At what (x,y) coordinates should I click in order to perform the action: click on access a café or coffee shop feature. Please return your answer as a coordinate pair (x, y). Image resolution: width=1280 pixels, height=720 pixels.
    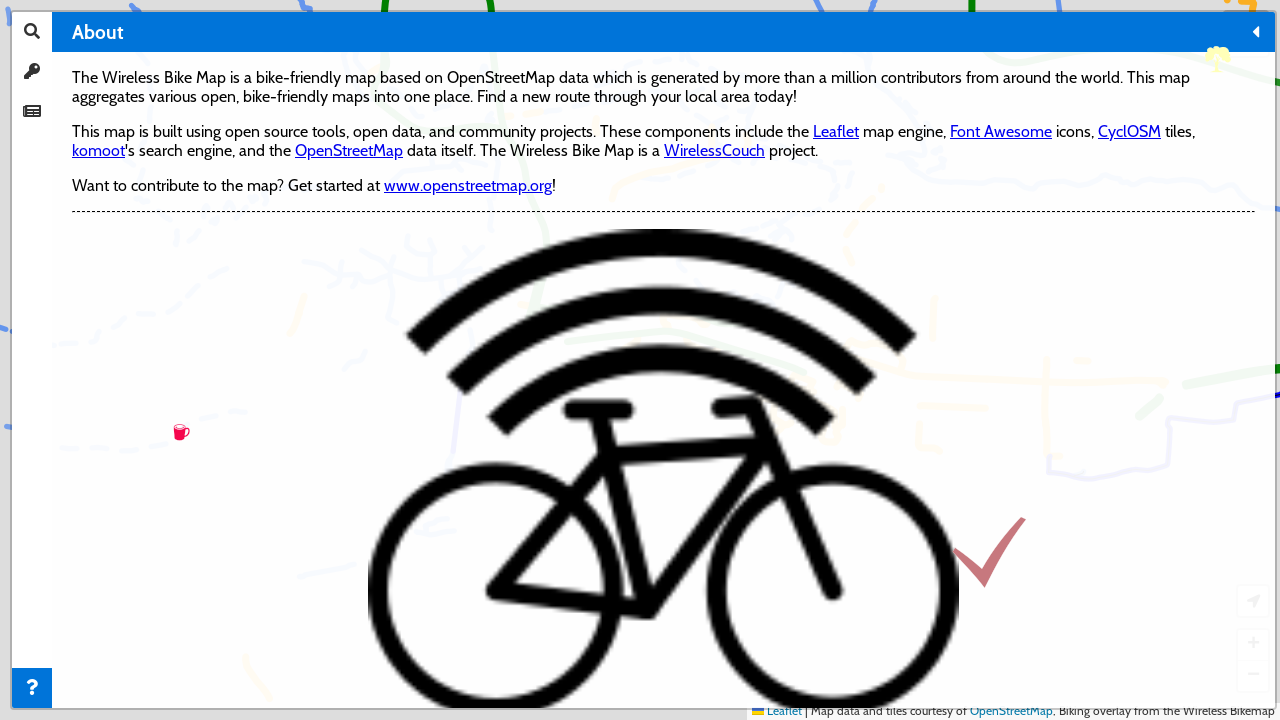
    Looking at the image, I should click on (181, 432).